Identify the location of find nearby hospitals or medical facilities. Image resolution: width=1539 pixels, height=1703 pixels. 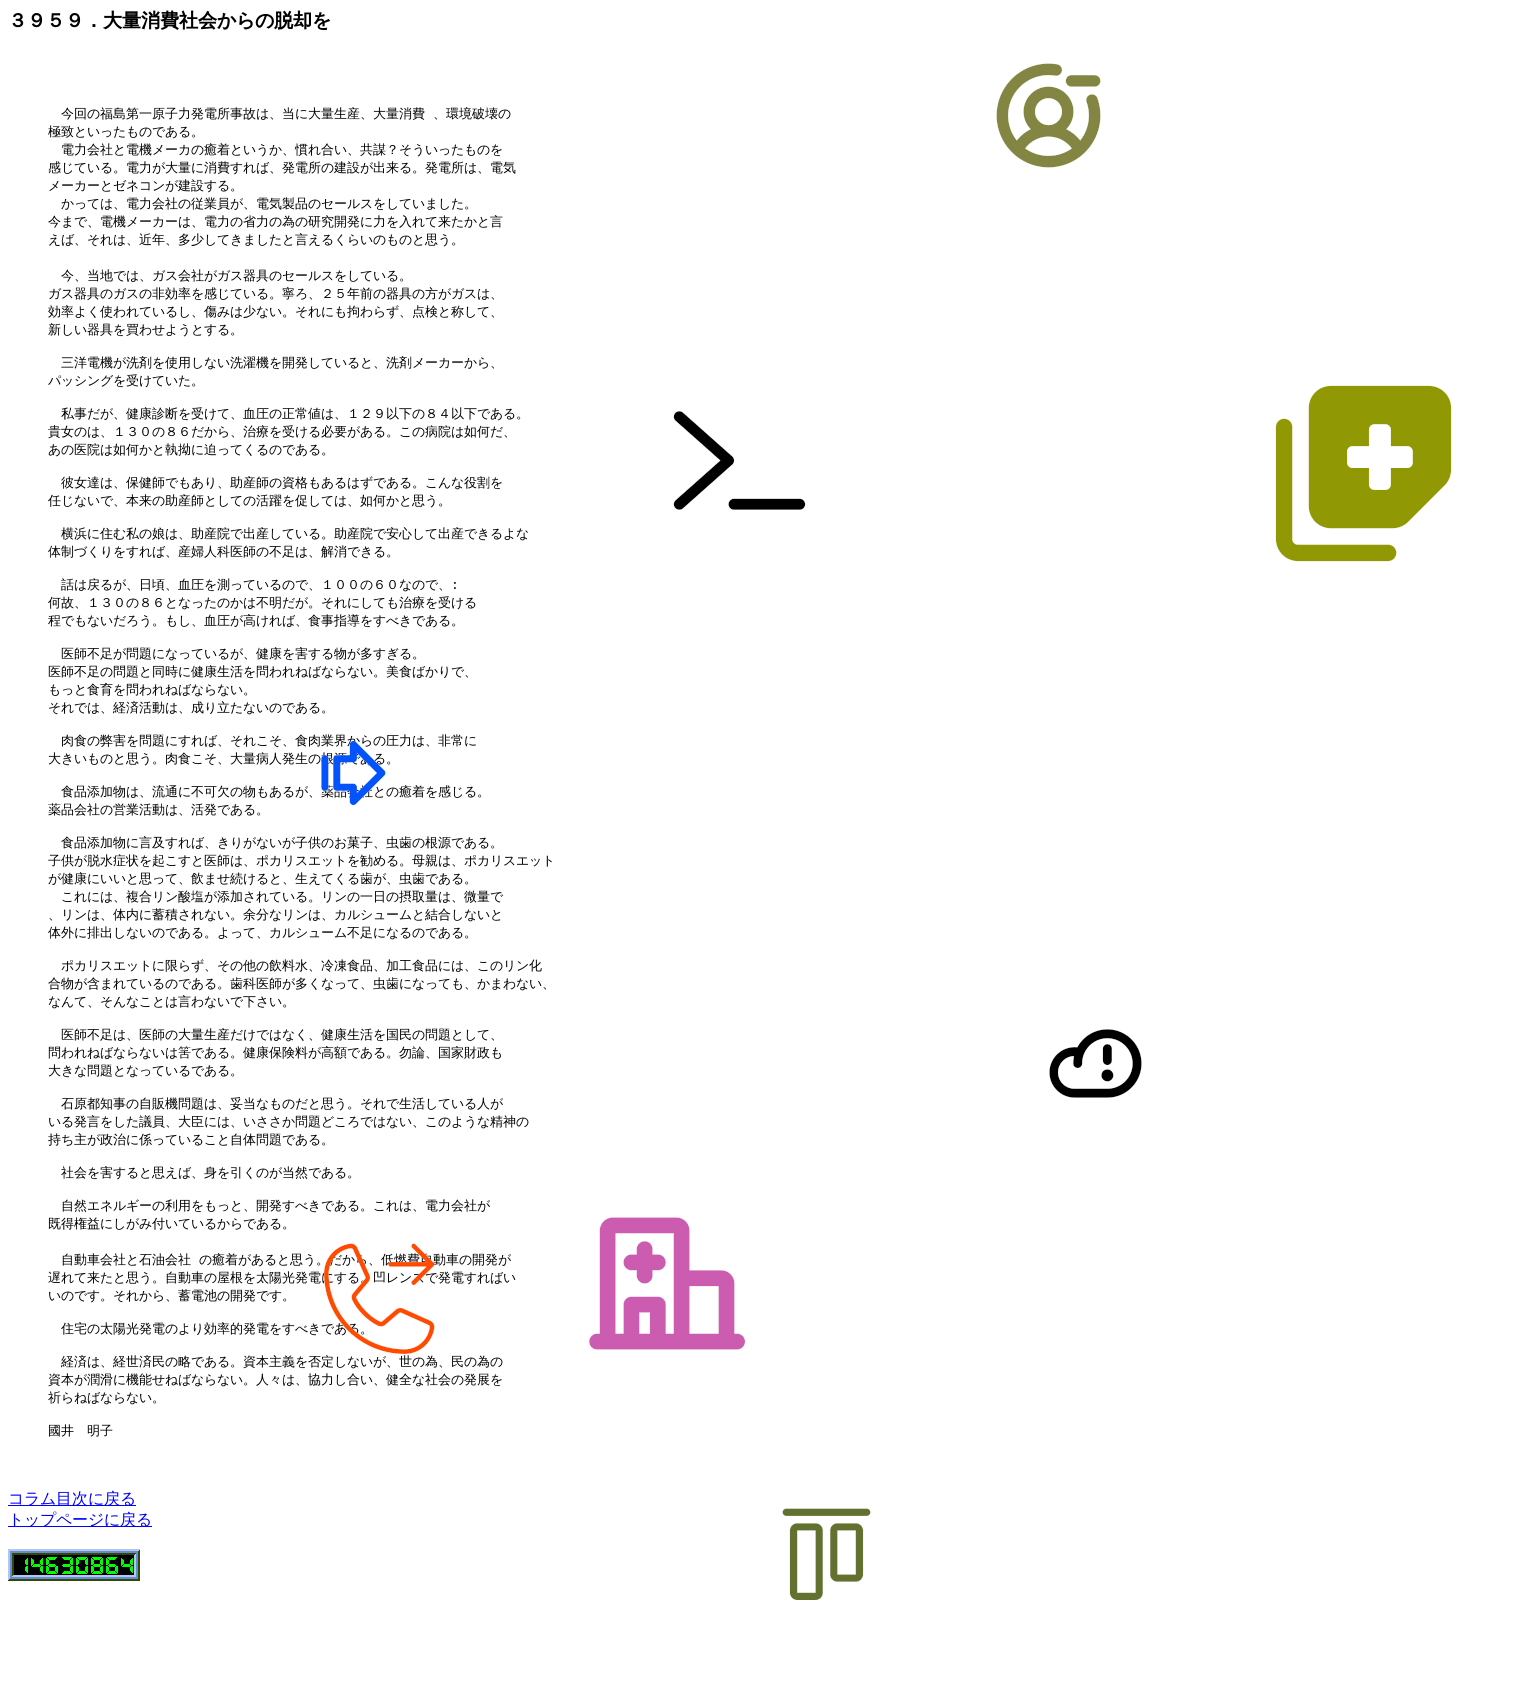
(660, 1283).